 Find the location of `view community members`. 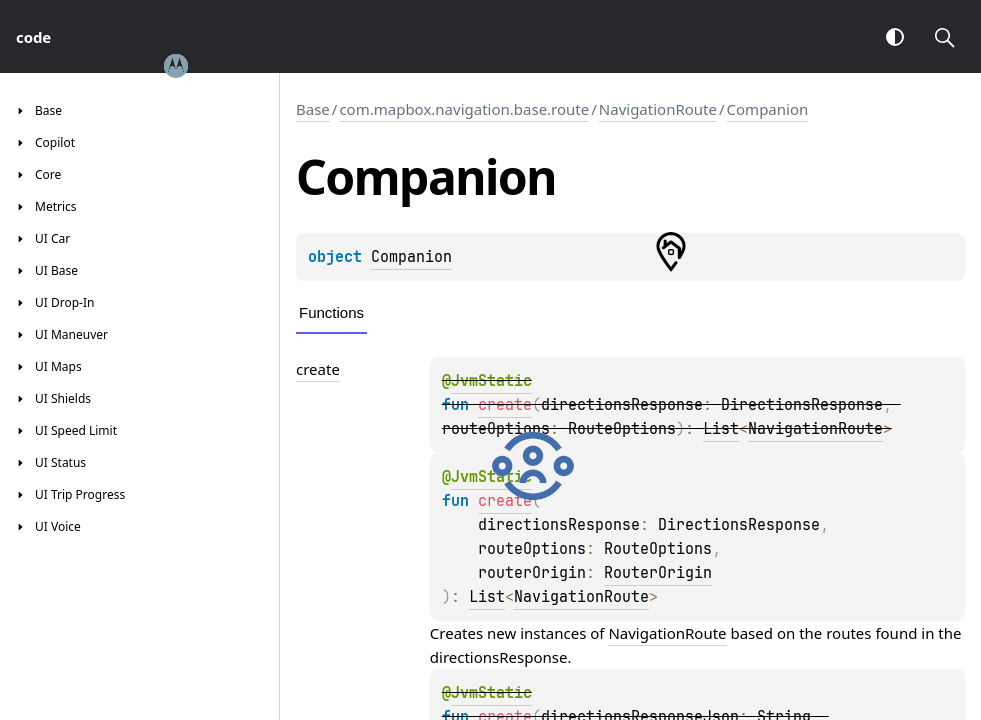

view community members is located at coordinates (533, 466).